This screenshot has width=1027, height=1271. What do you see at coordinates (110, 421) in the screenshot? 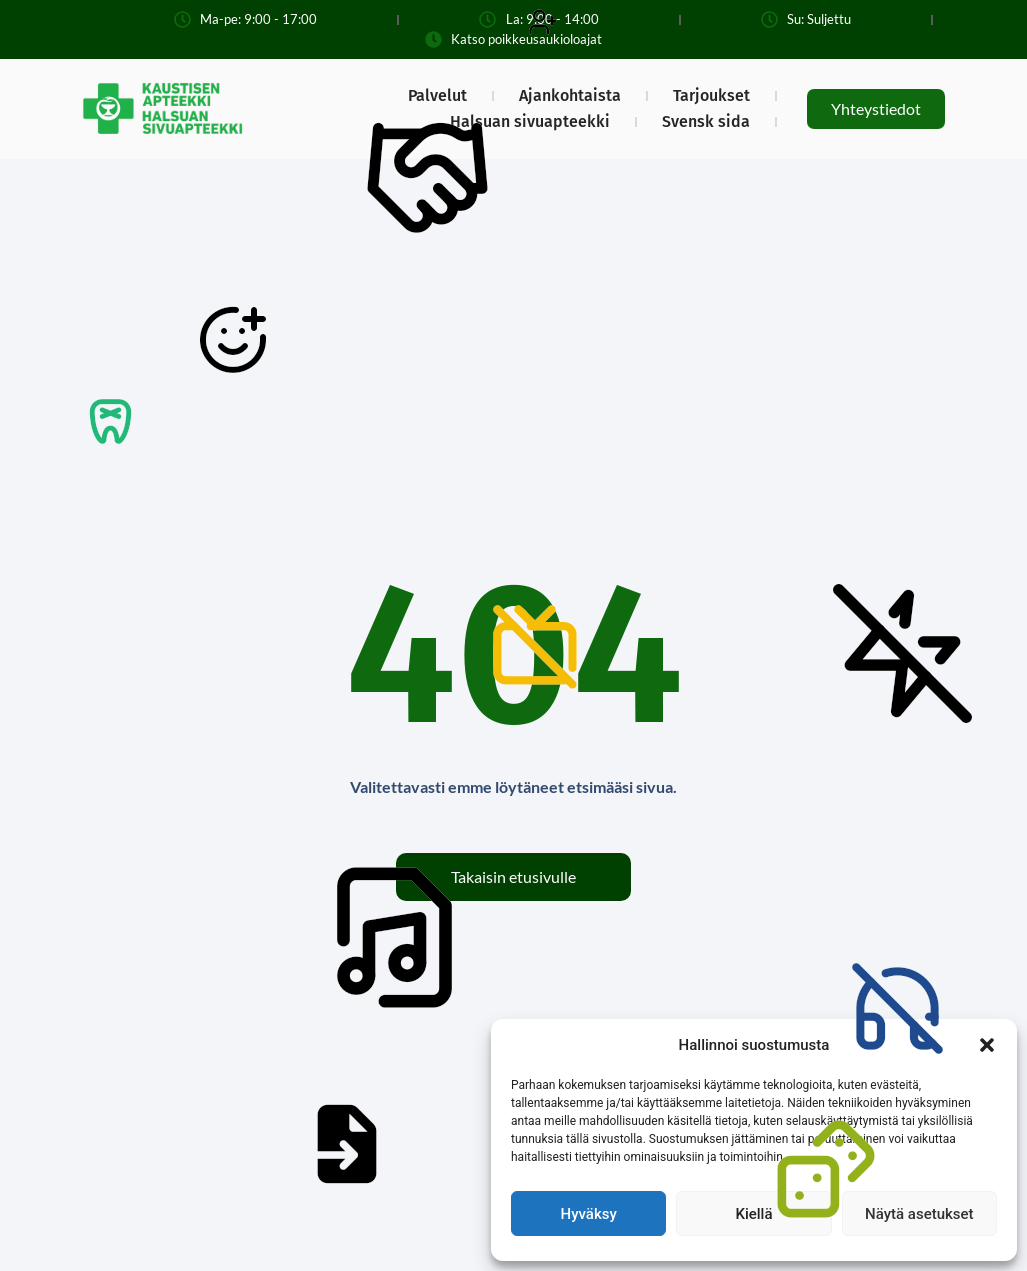
I see `access dental or oral health features` at bounding box center [110, 421].